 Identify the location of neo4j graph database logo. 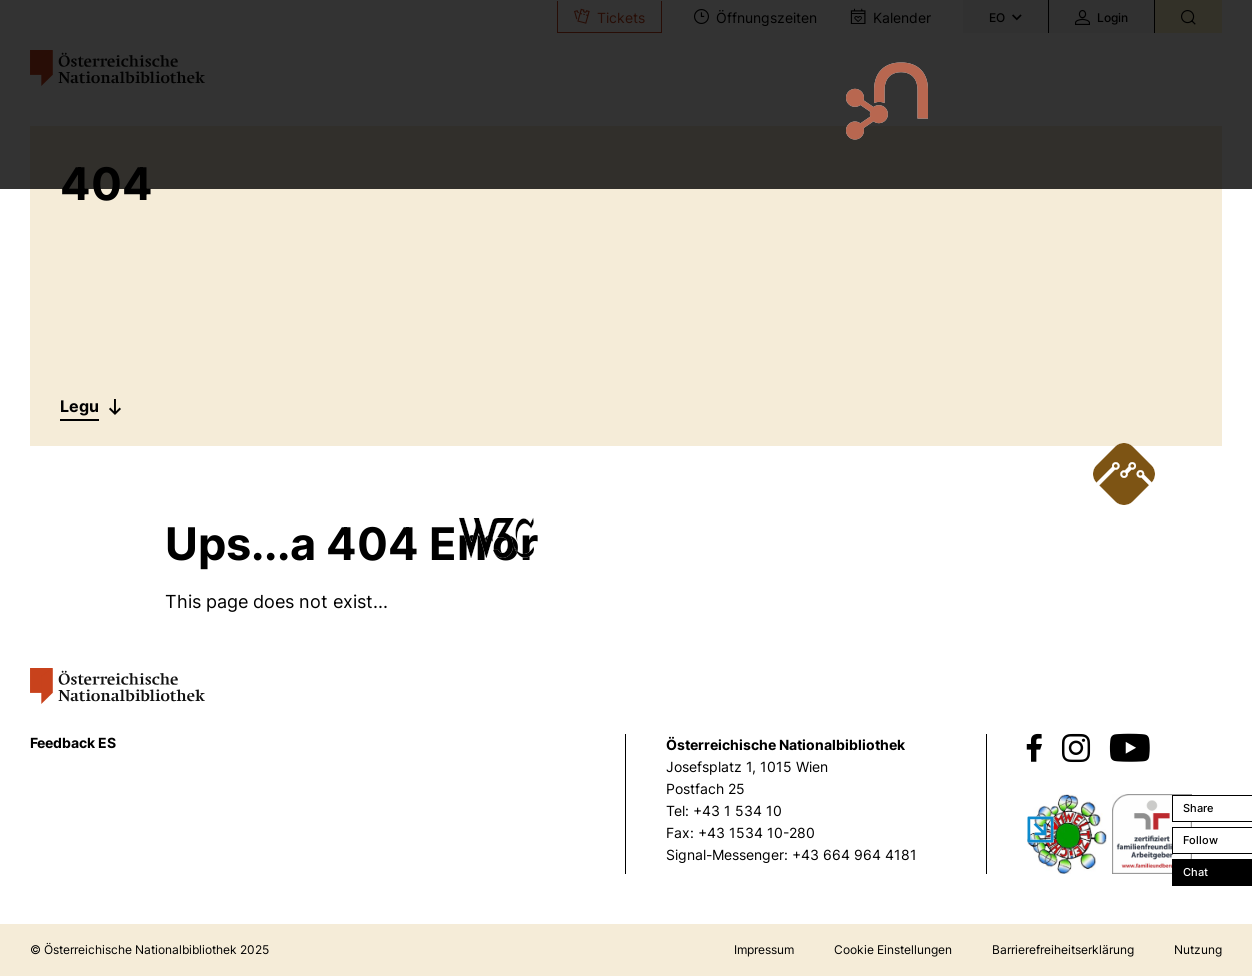
(887, 101).